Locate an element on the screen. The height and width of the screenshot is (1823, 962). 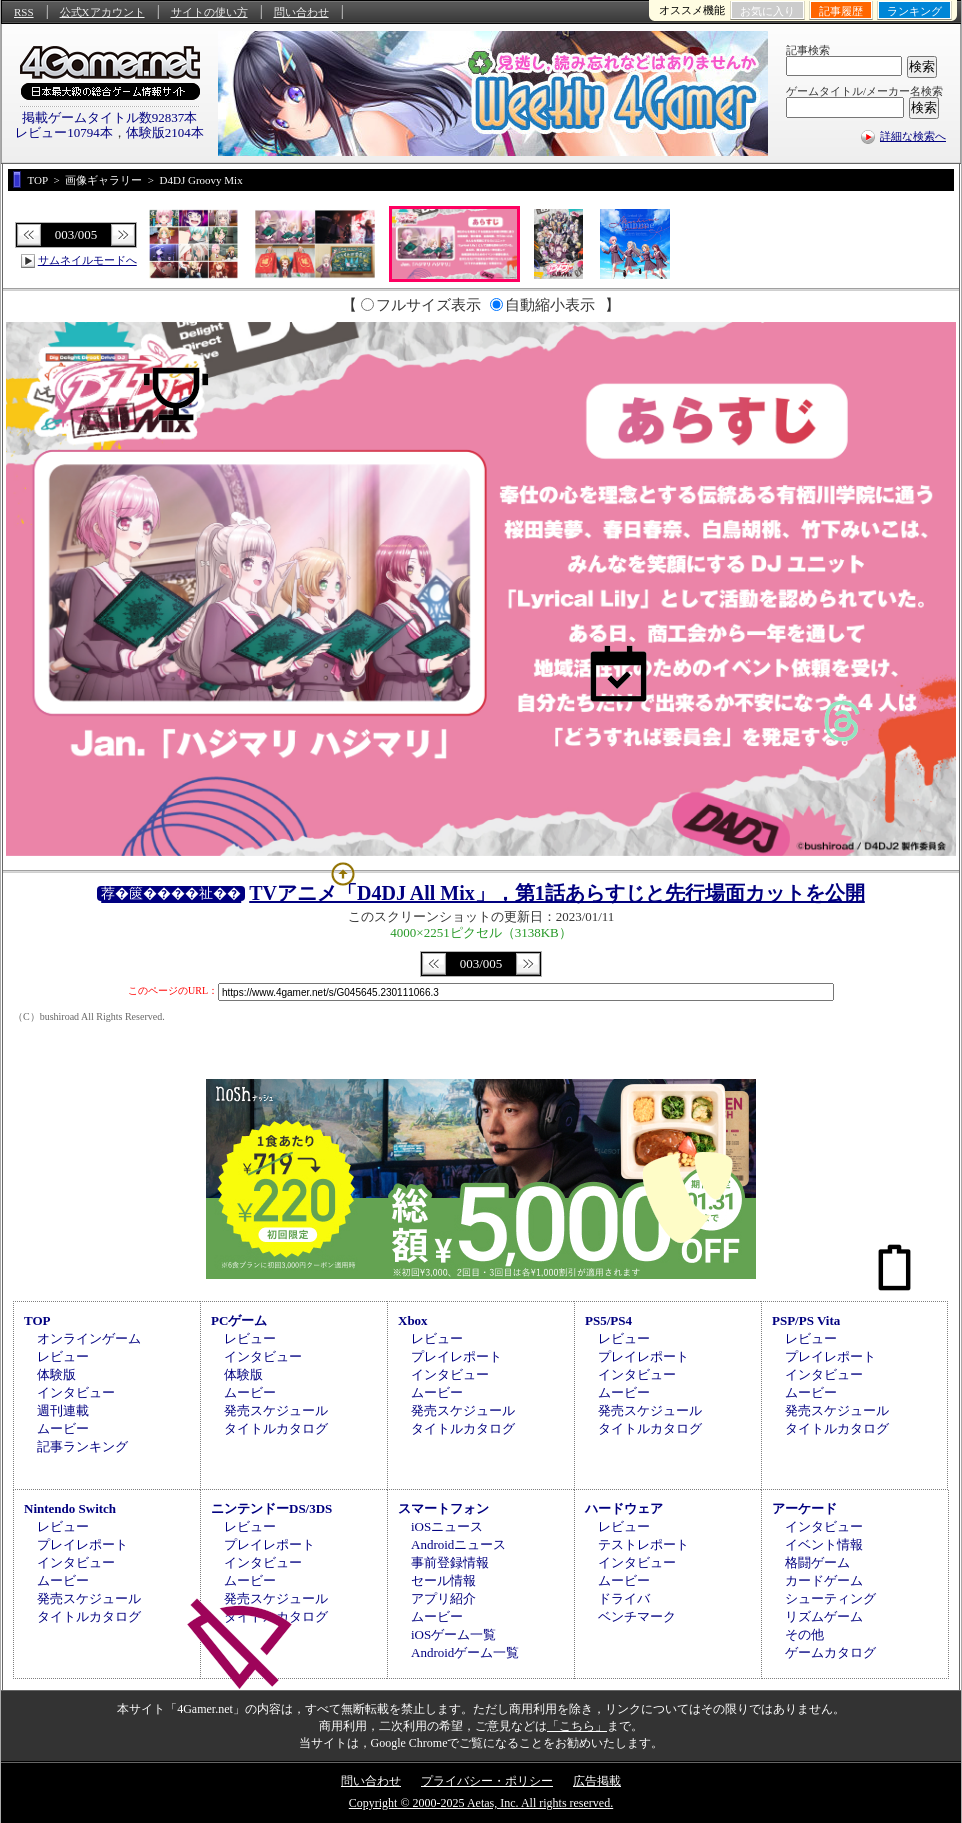
indicates low battery level is located at coordinates (894, 1267).